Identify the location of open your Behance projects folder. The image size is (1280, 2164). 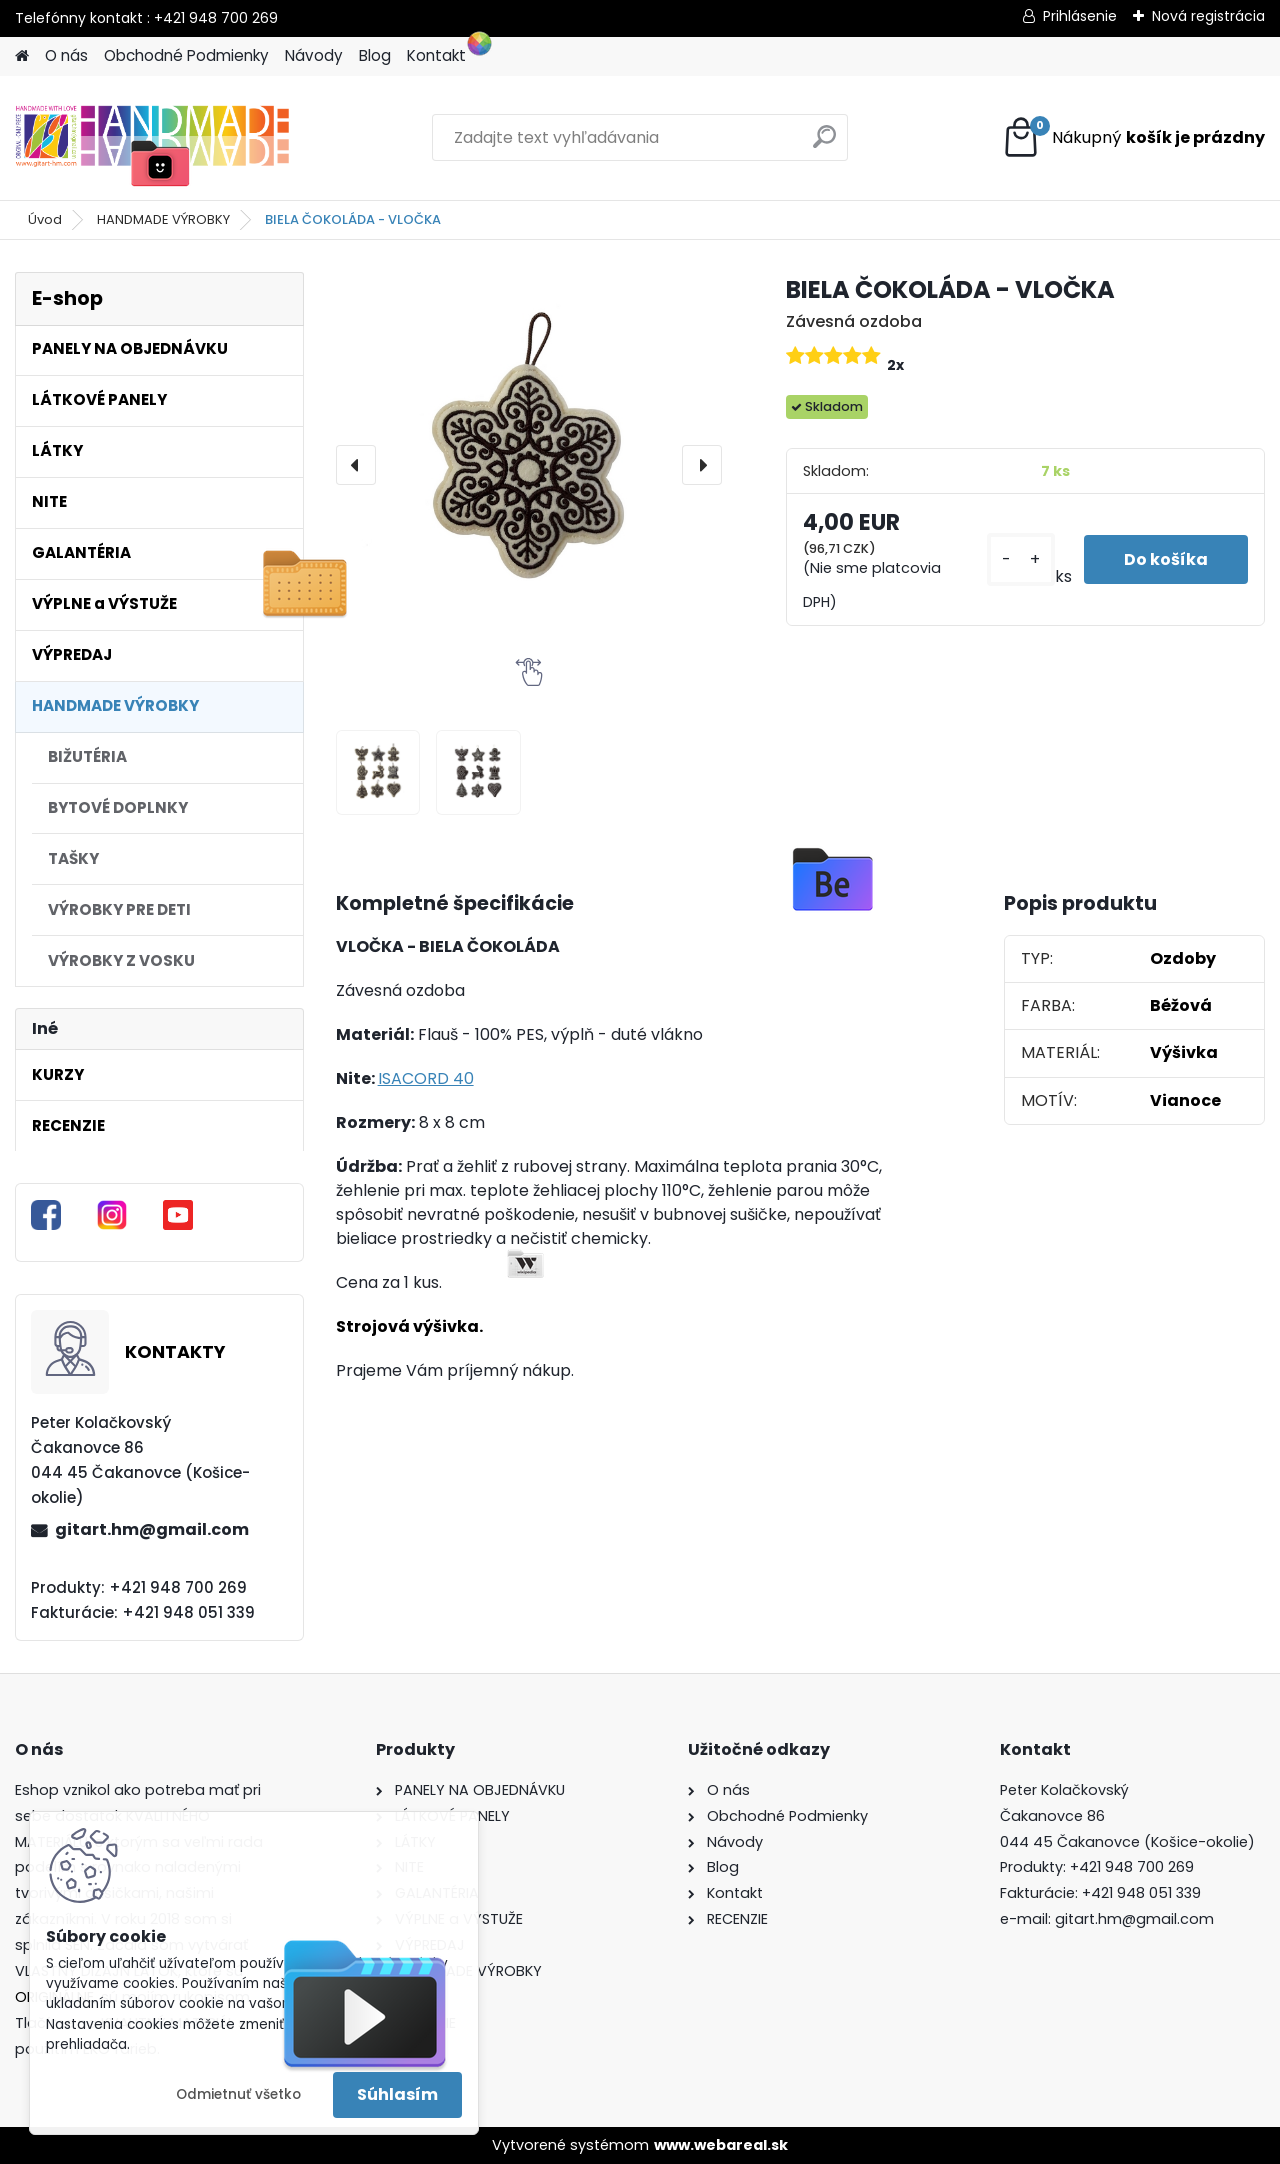
(832, 881).